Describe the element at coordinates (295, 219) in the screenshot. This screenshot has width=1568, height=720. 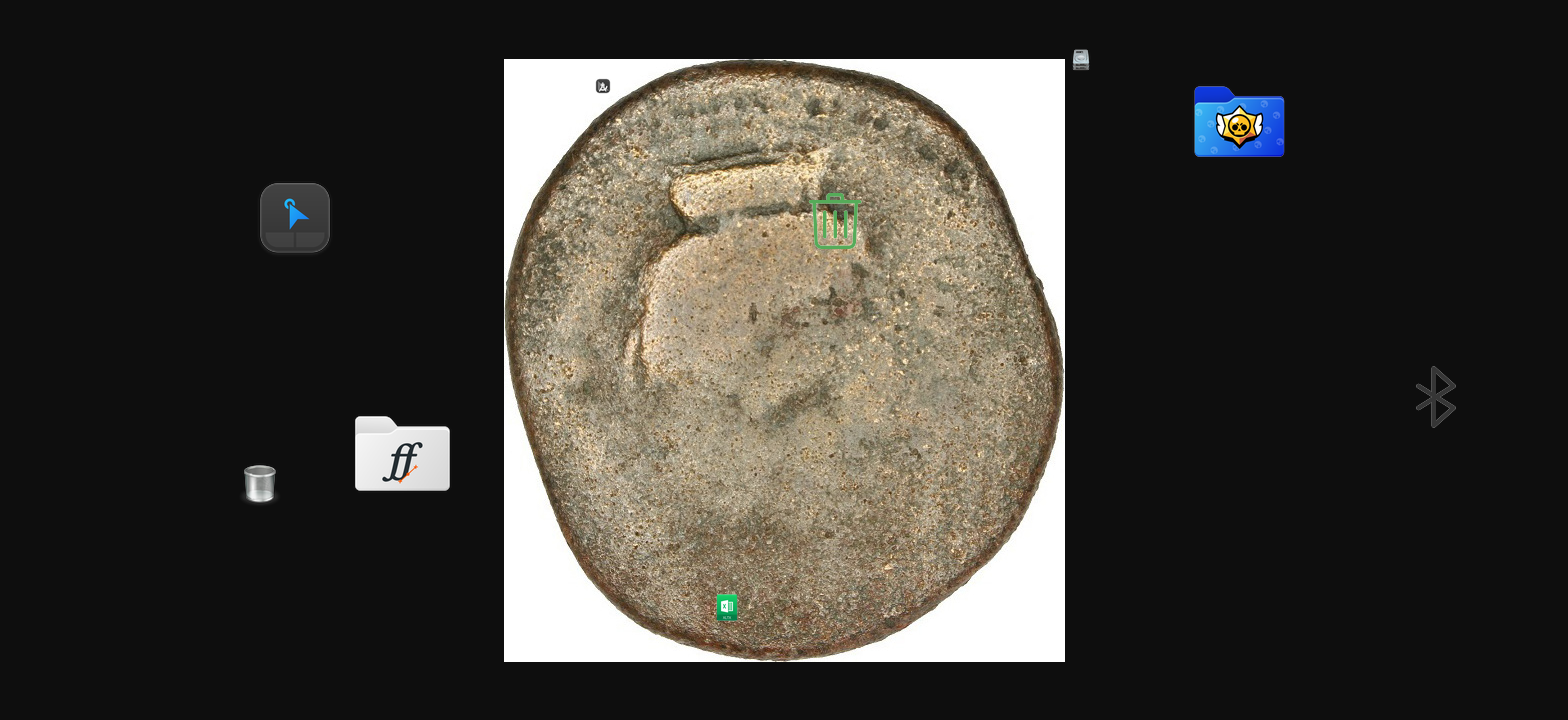
I see `open touchpad settings and preferences` at that location.